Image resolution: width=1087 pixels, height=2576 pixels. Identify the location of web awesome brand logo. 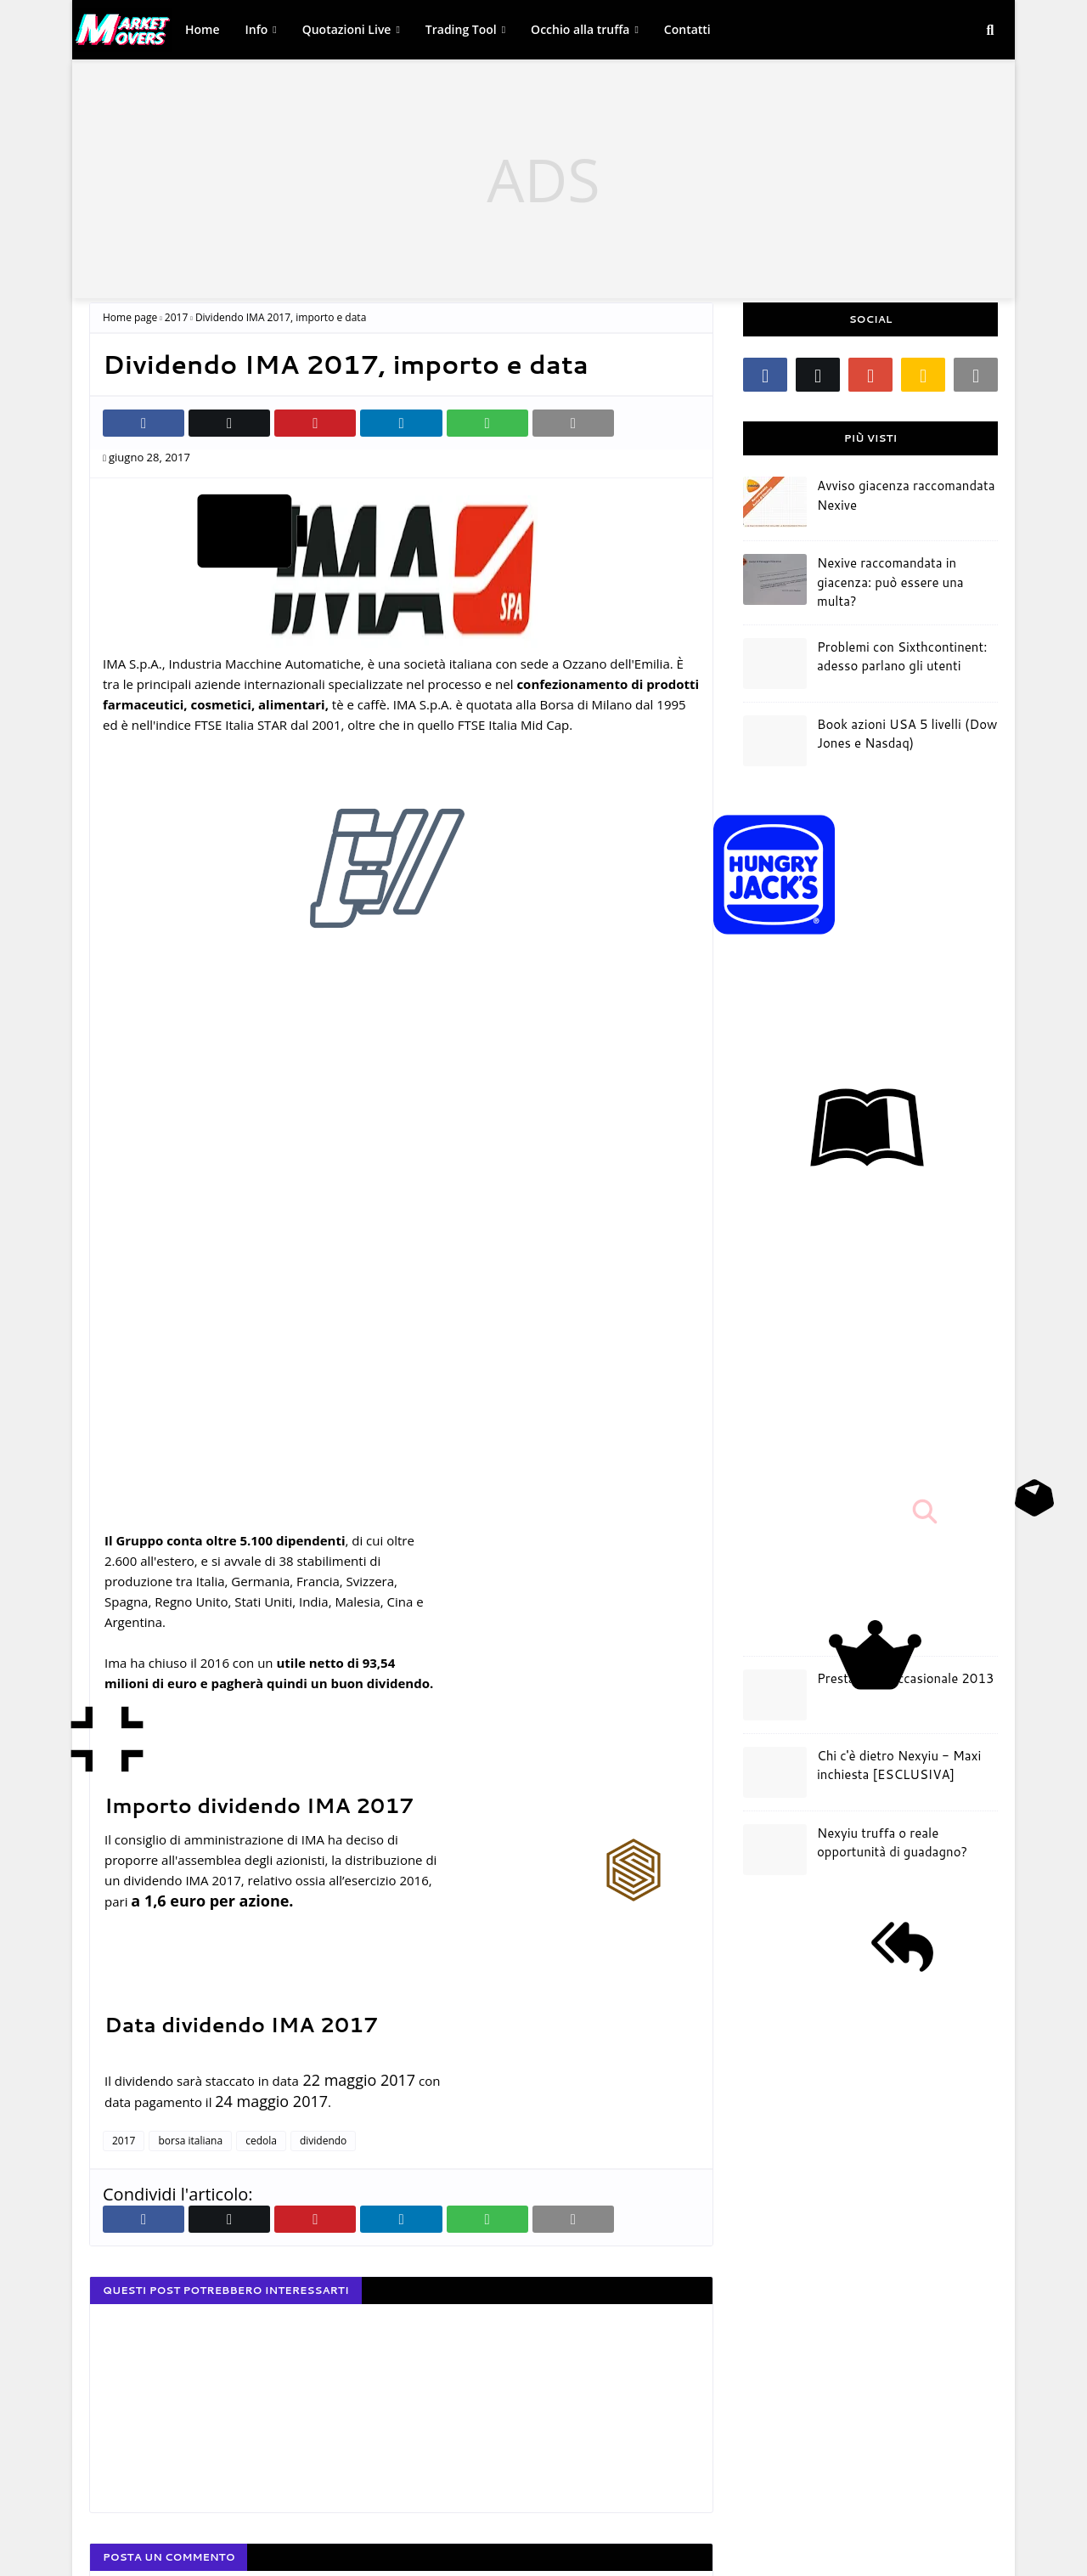
(875, 1657).